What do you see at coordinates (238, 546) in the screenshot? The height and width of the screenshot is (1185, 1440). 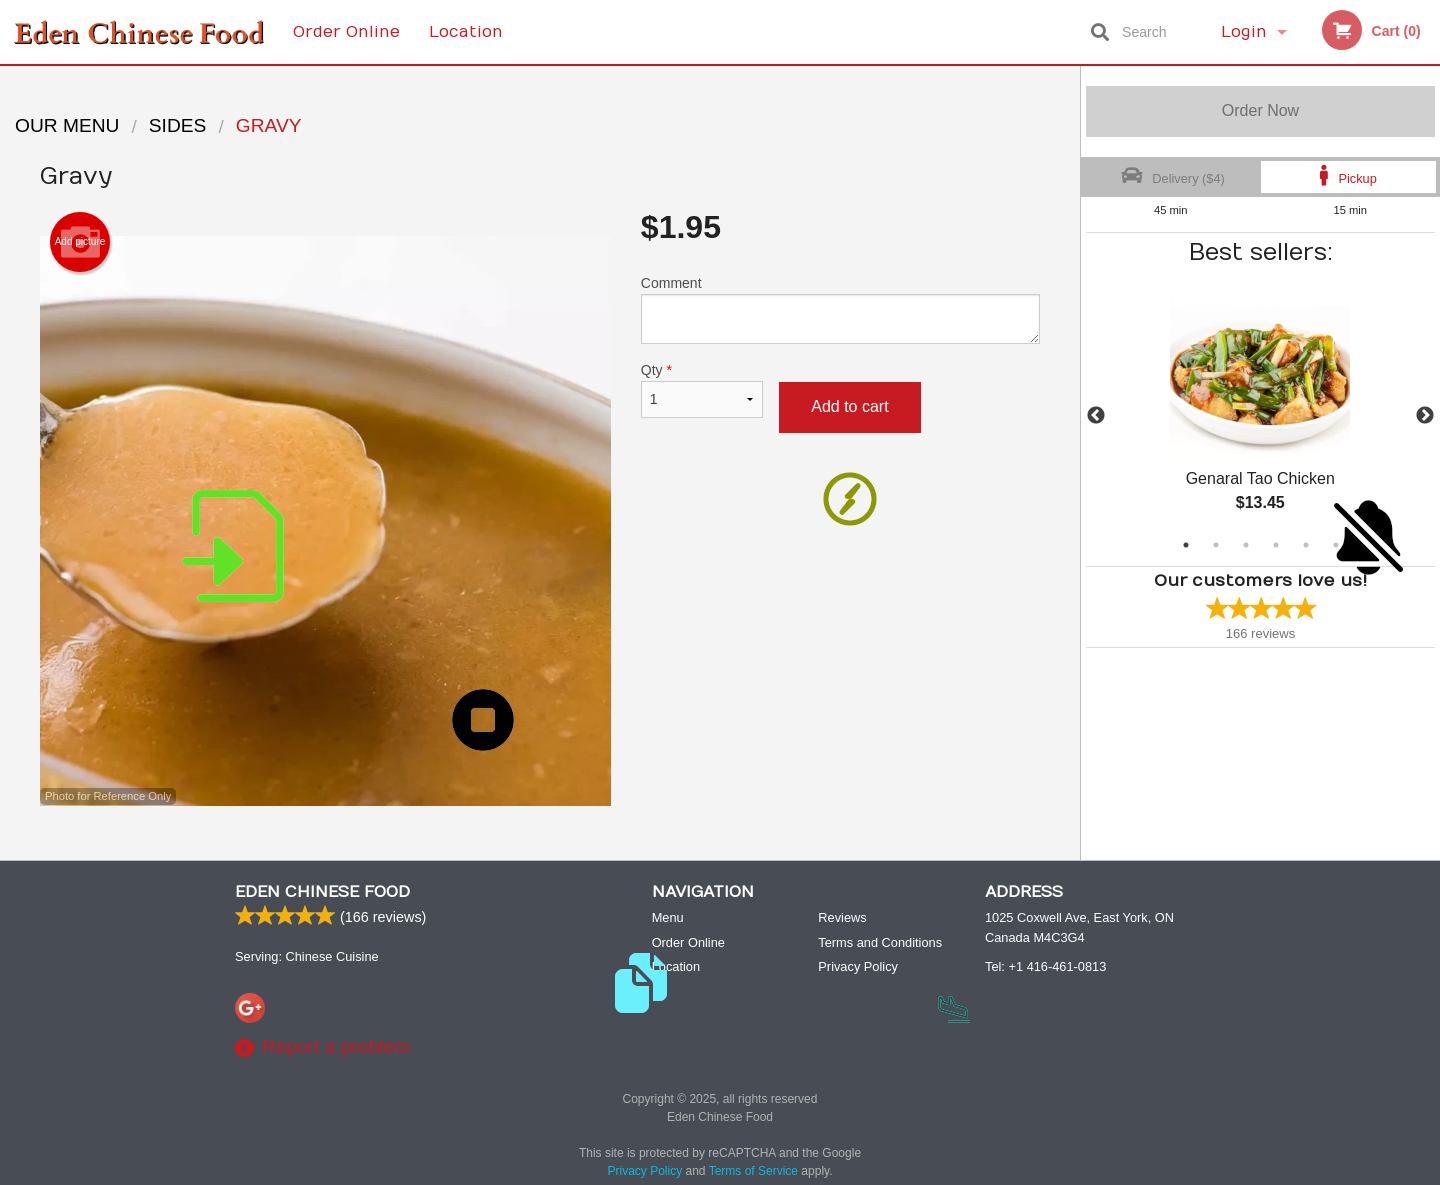 I see `indicates a file has been moved to another location` at bounding box center [238, 546].